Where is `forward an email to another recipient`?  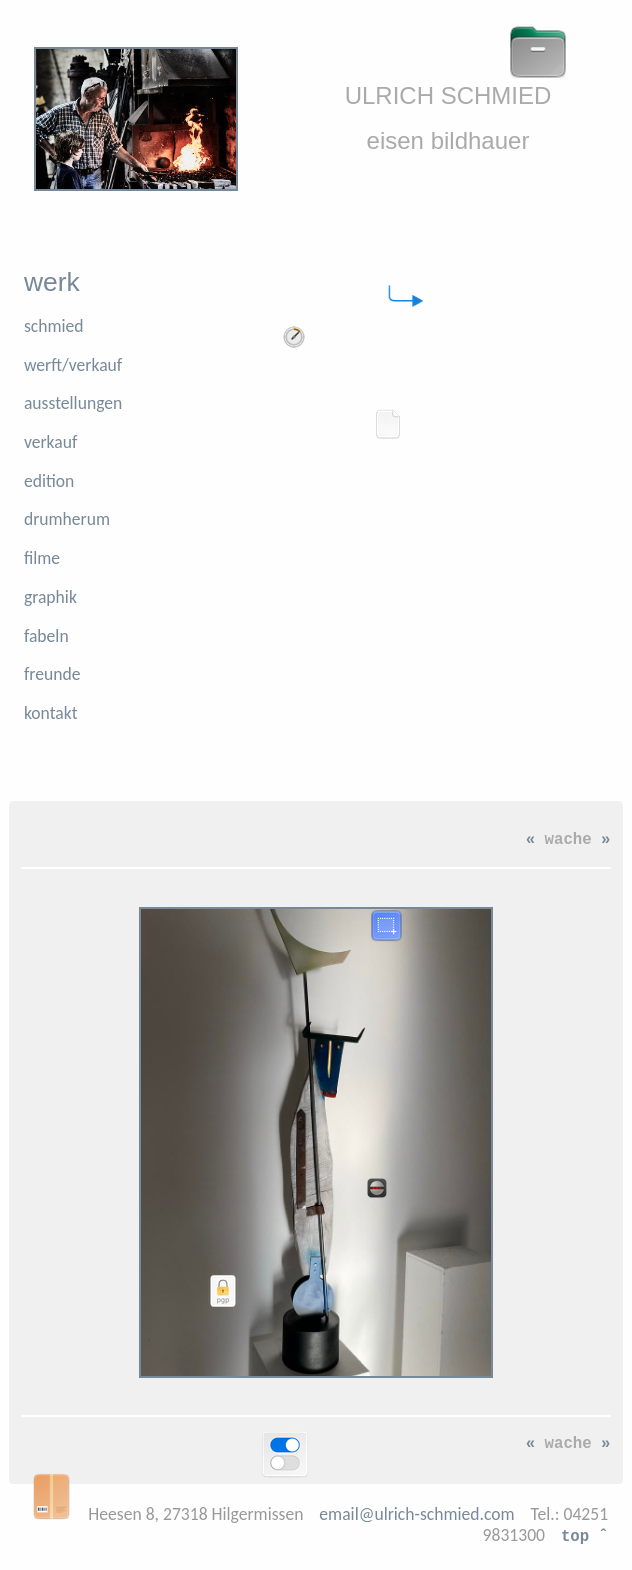
forward an email to another recipient is located at coordinates (406, 293).